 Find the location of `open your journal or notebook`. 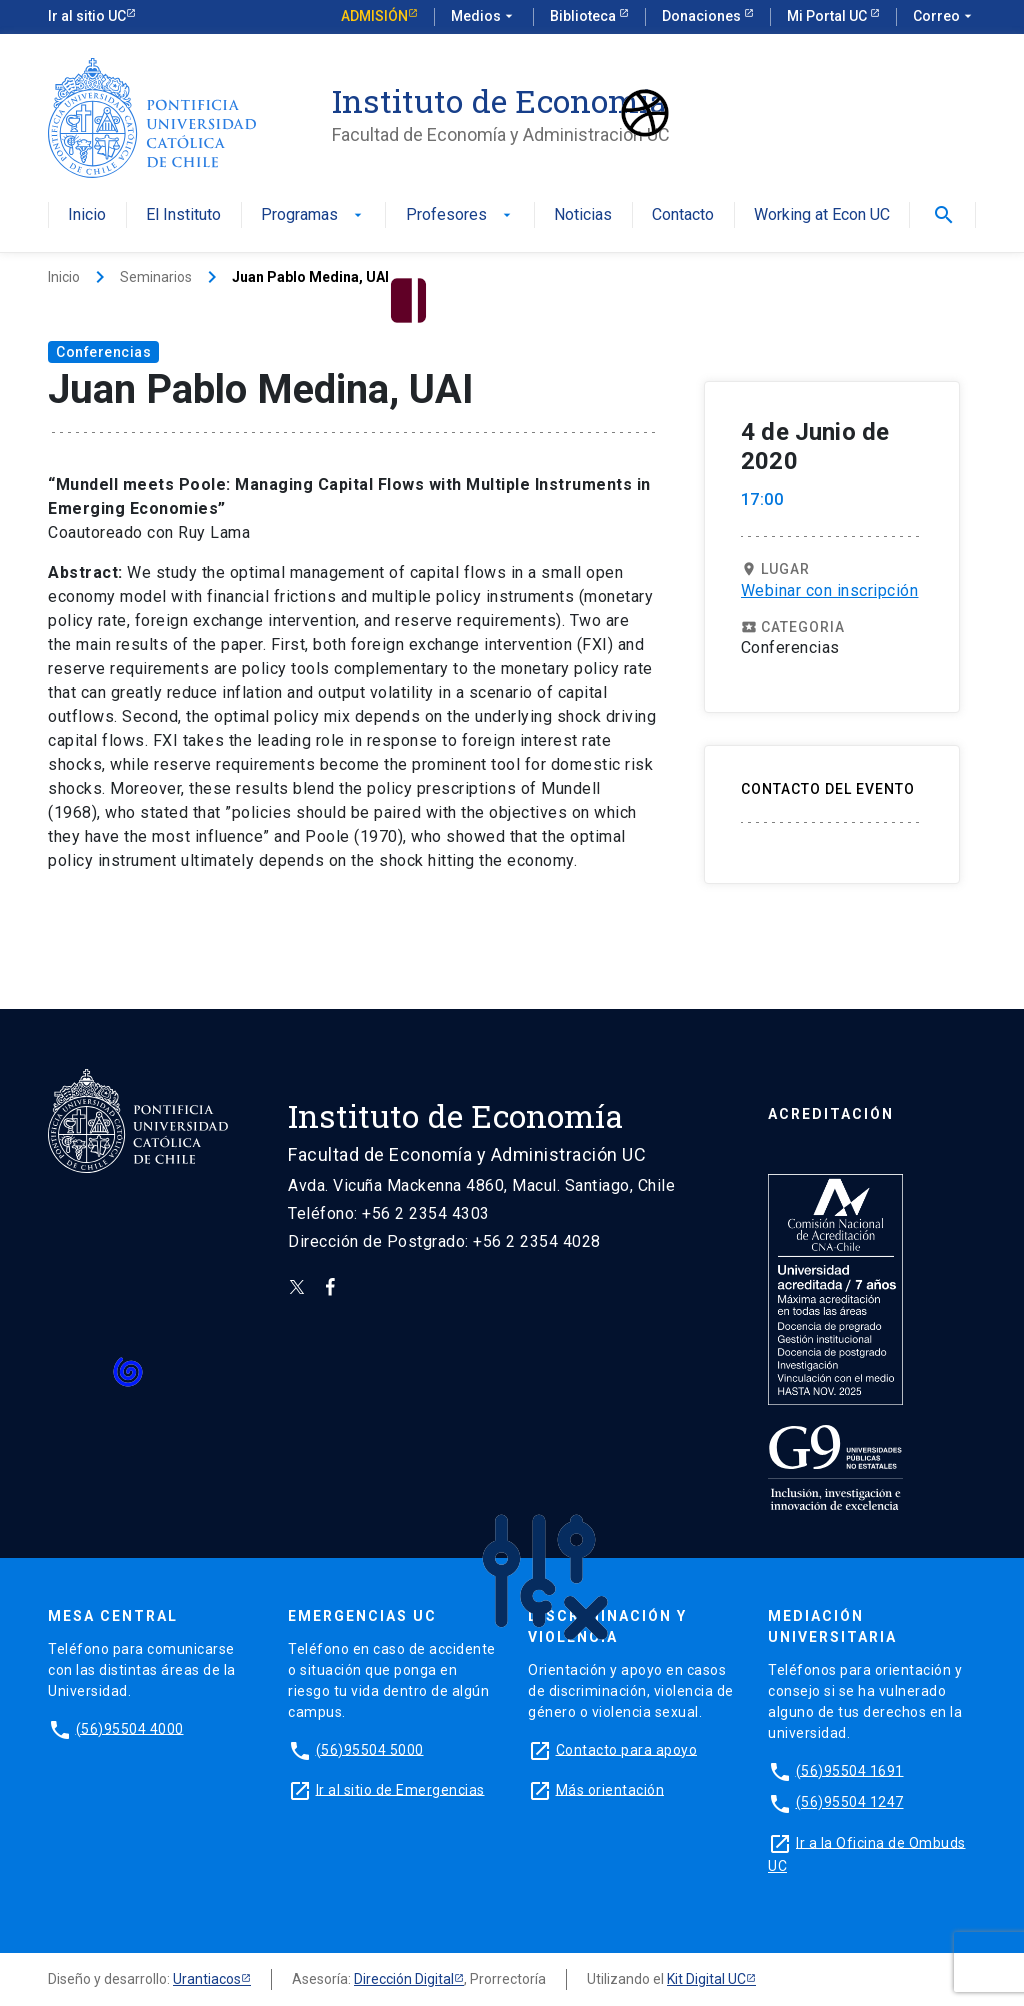

open your journal or notebook is located at coordinates (408, 300).